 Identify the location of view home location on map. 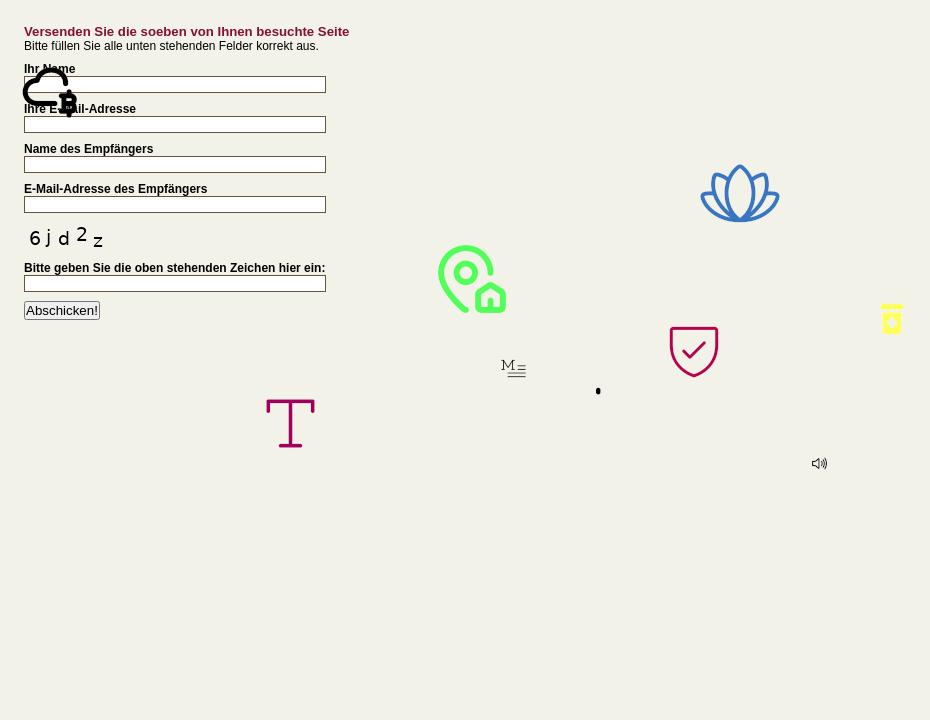
(472, 279).